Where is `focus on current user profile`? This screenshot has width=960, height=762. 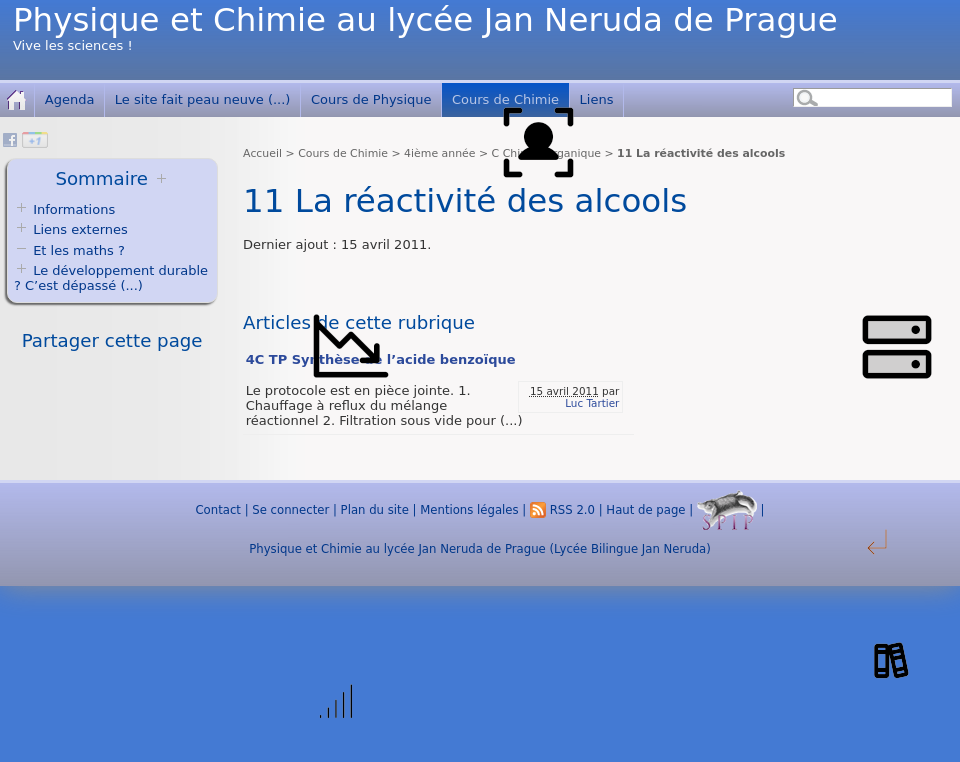 focus on current user profile is located at coordinates (538, 142).